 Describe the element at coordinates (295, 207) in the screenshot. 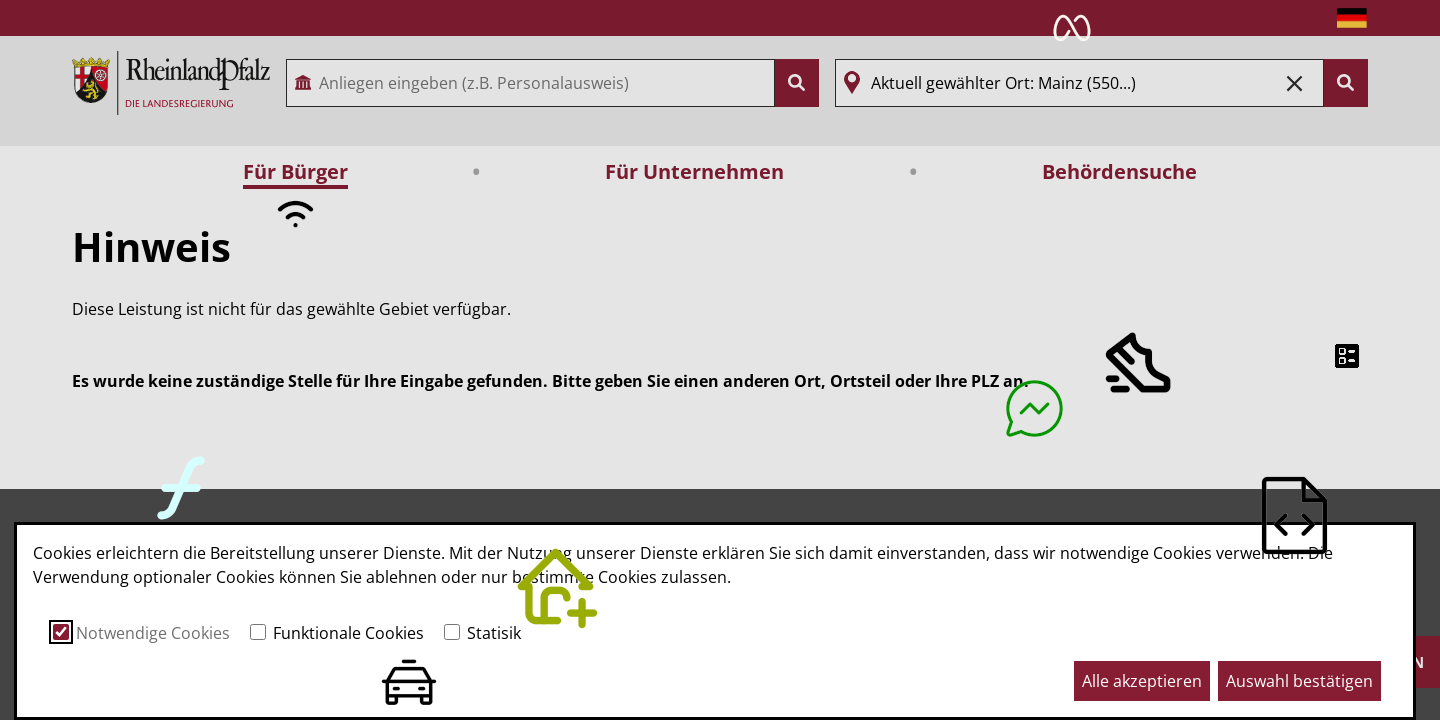

I see `indicates strong wifi signal strength` at that location.